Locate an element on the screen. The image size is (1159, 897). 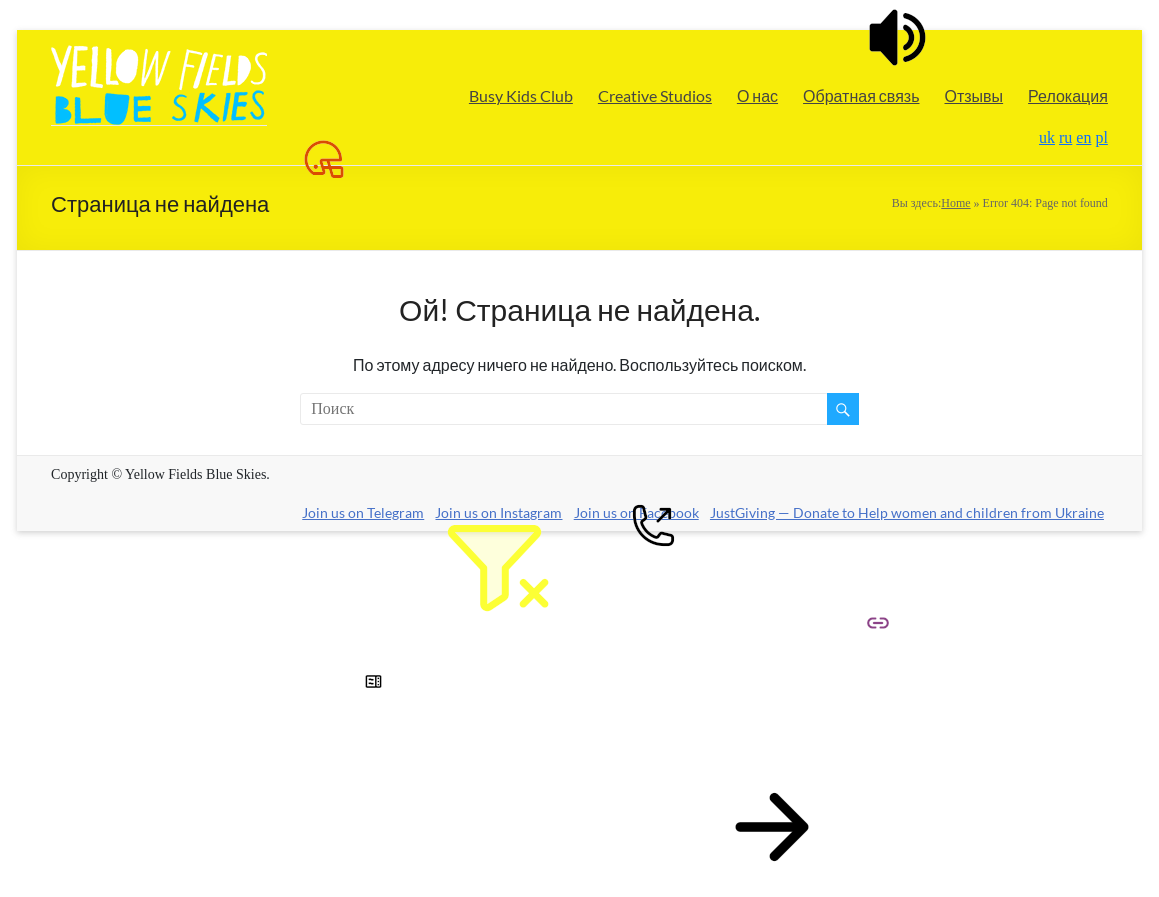
copy or share a link is located at coordinates (878, 623).